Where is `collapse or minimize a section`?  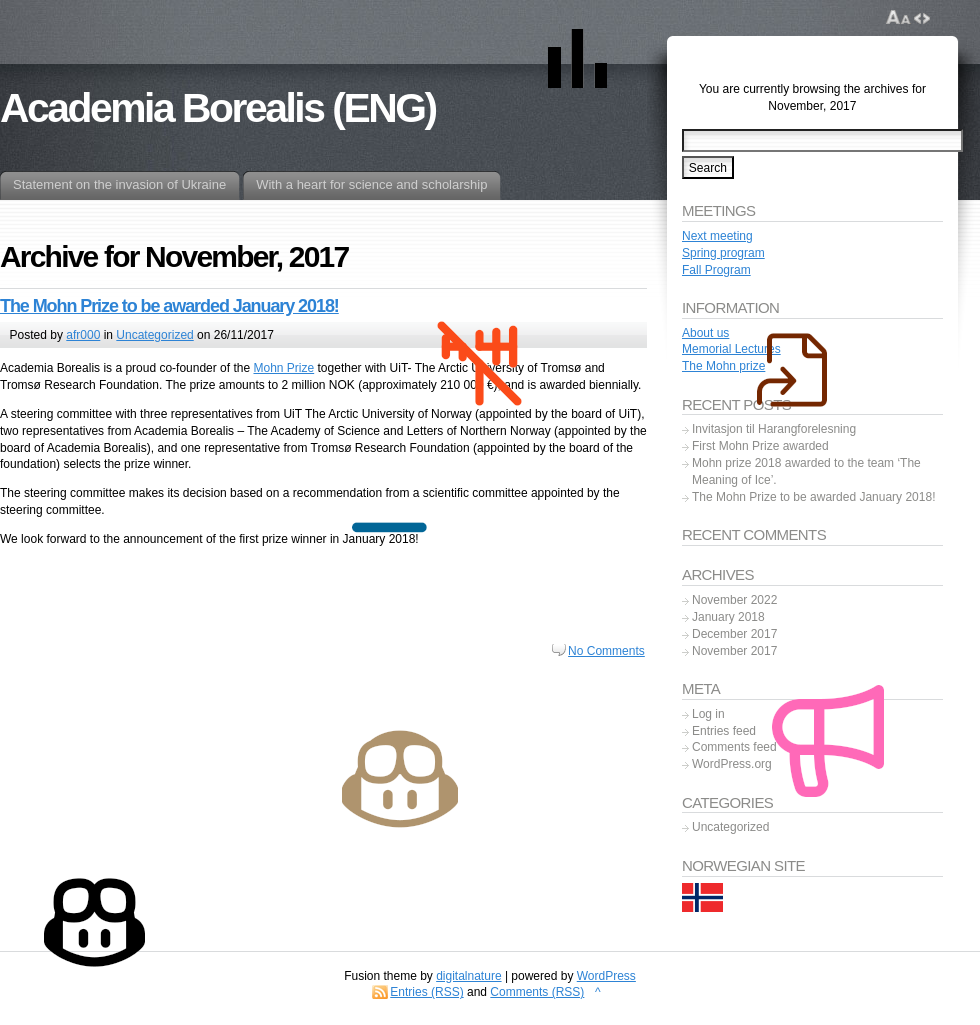 collapse or minimize a section is located at coordinates (391, 529).